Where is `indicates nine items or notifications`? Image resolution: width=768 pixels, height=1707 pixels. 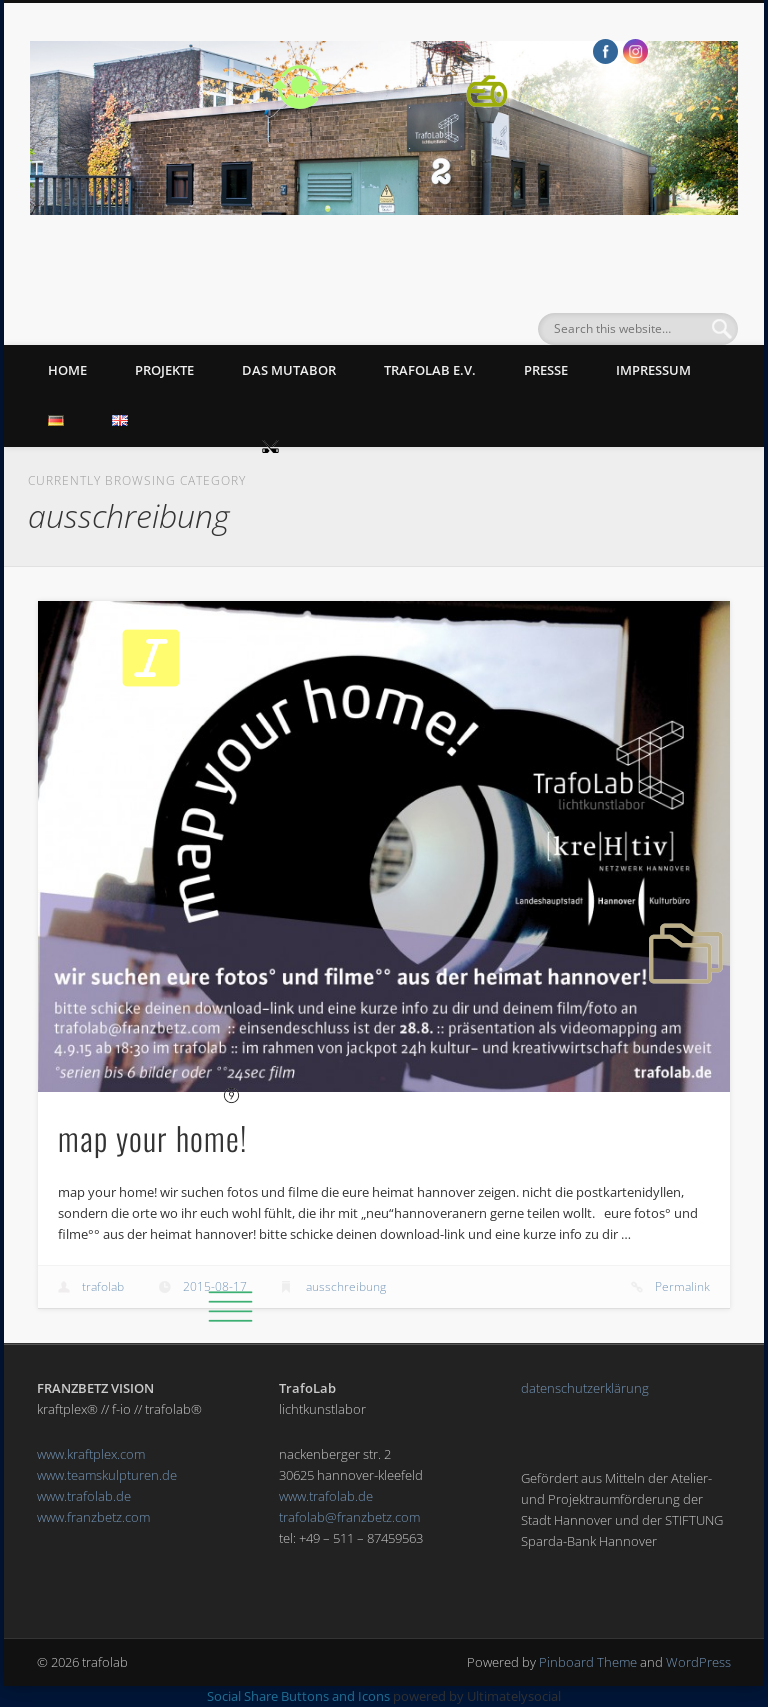
indicates nine items or notifications is located at coordinates (231, 1095).